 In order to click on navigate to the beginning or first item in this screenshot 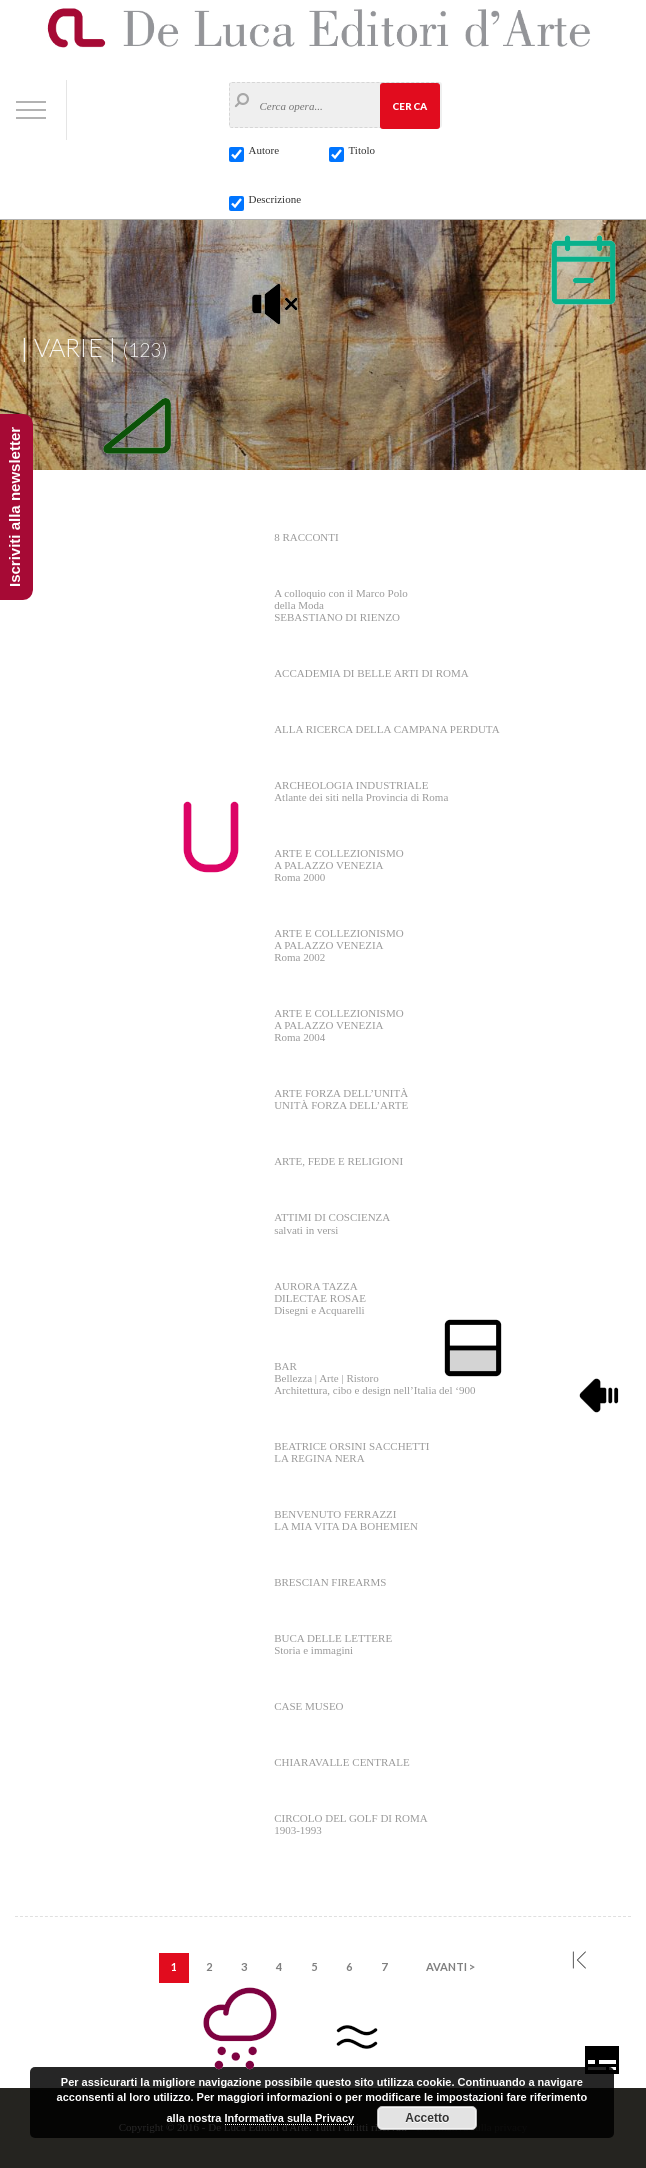, I will do `click(579, 1960)`.